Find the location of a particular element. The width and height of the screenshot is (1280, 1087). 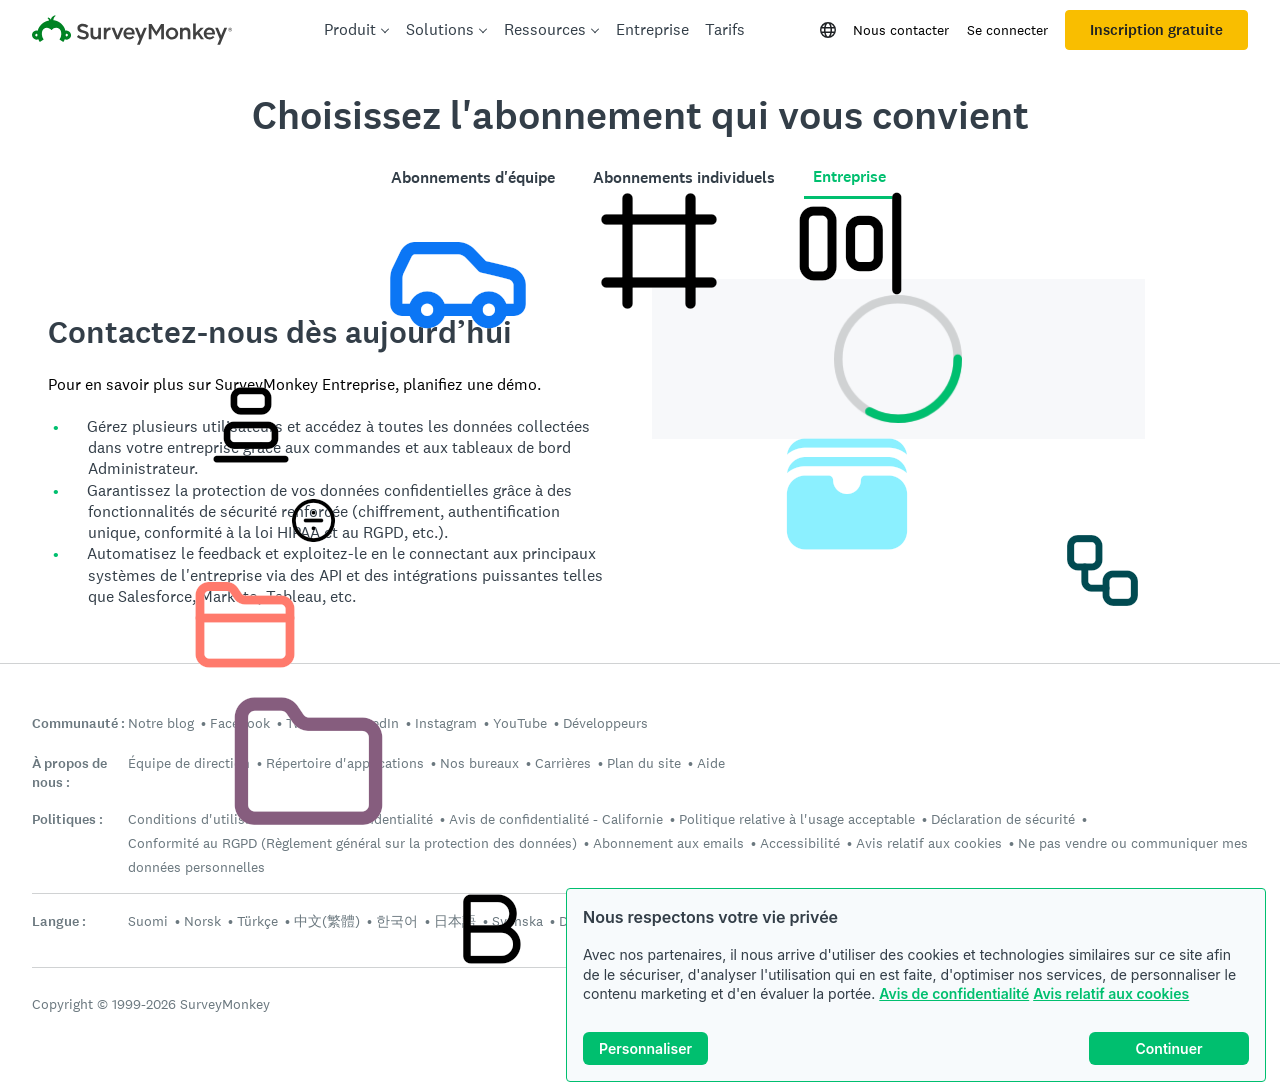

view or manage workflow automation is located at coordinates (1102, 570).